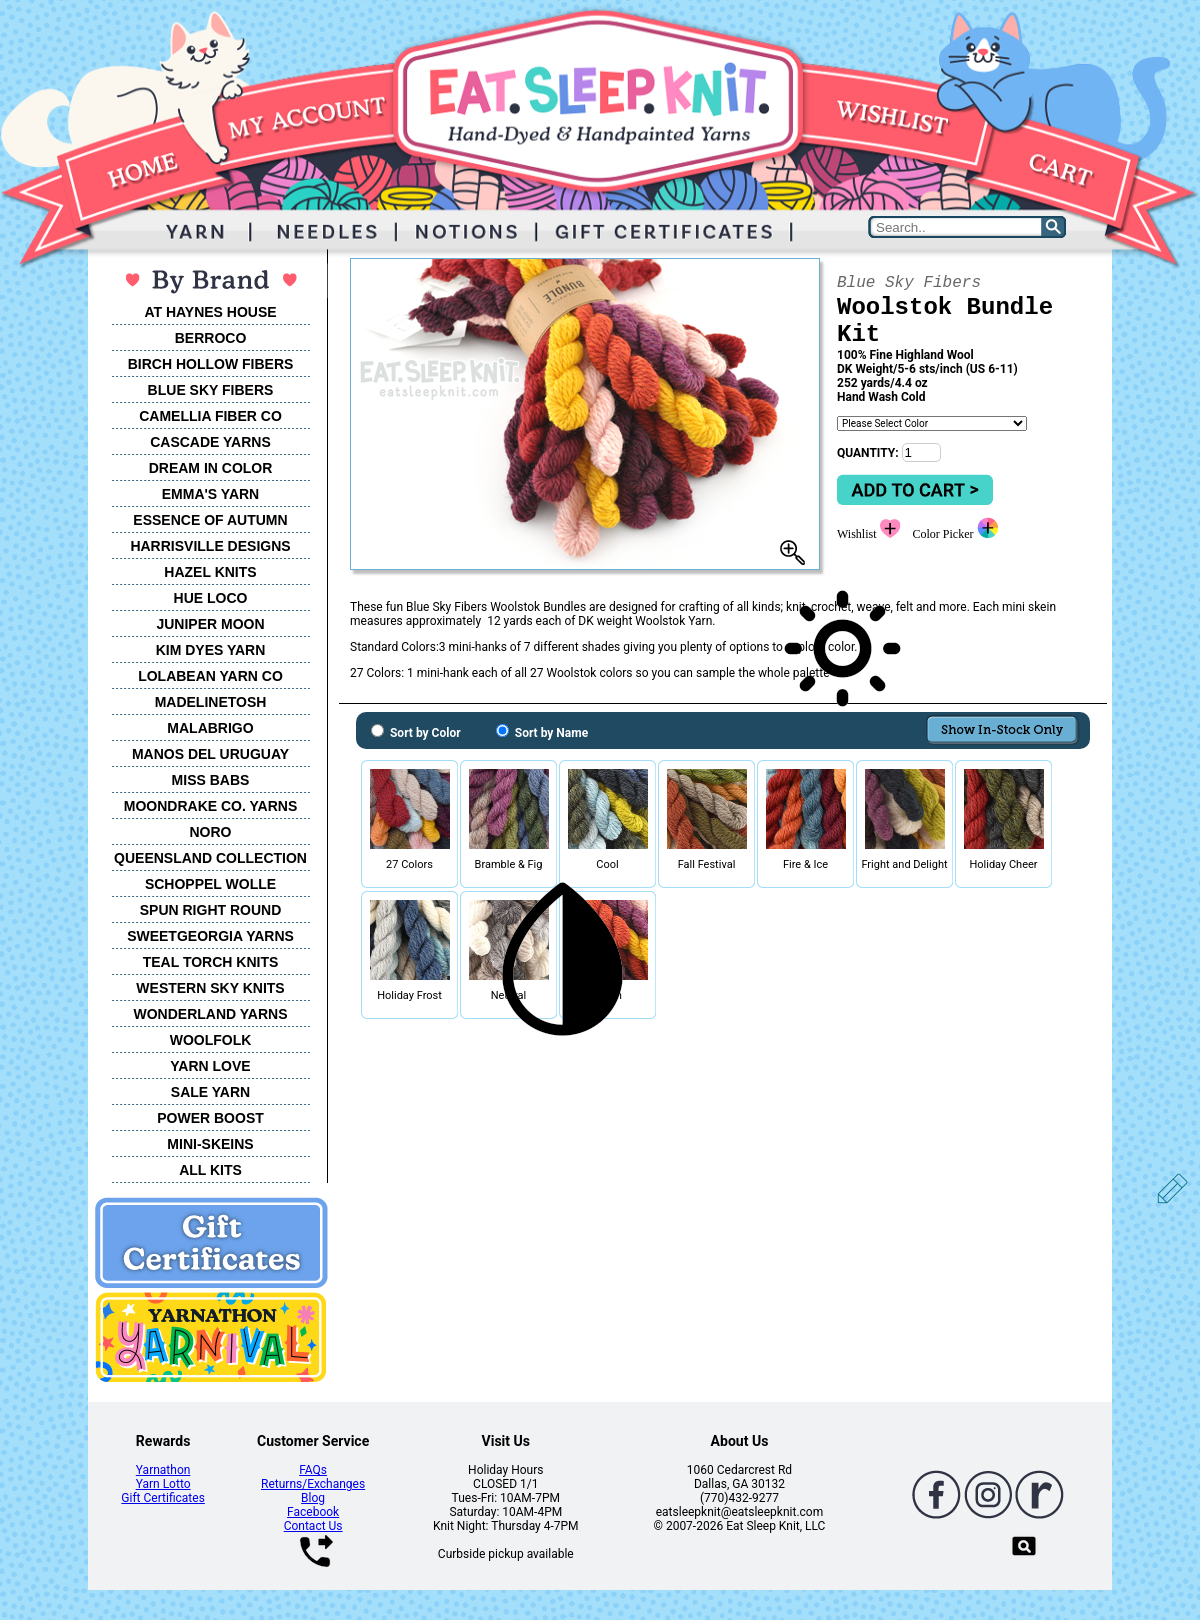  I want to click on search within the current page or document, so click(1024, 1546).